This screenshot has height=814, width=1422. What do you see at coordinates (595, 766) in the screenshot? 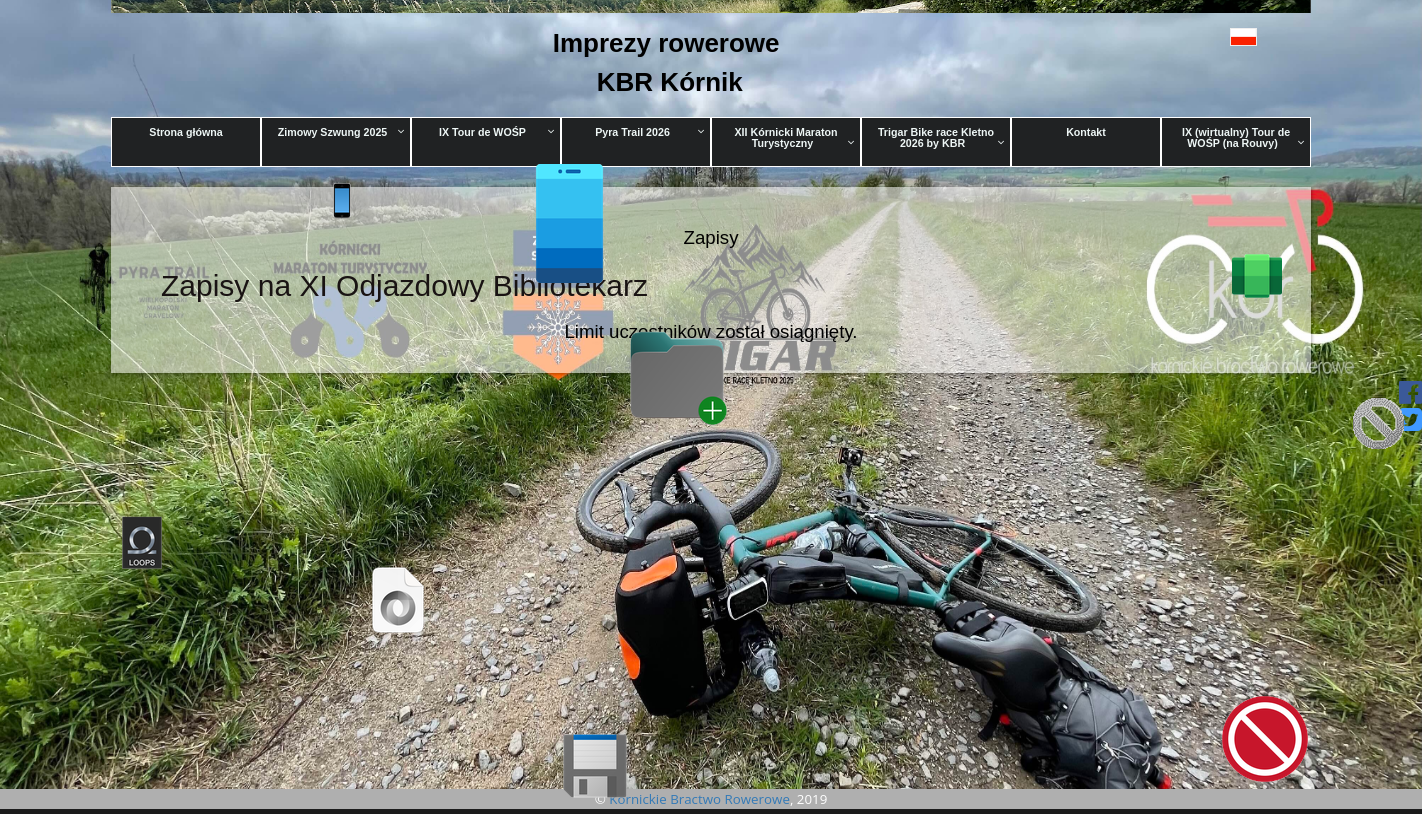
I see `save the current file or document` at bounding box center [595, 766].